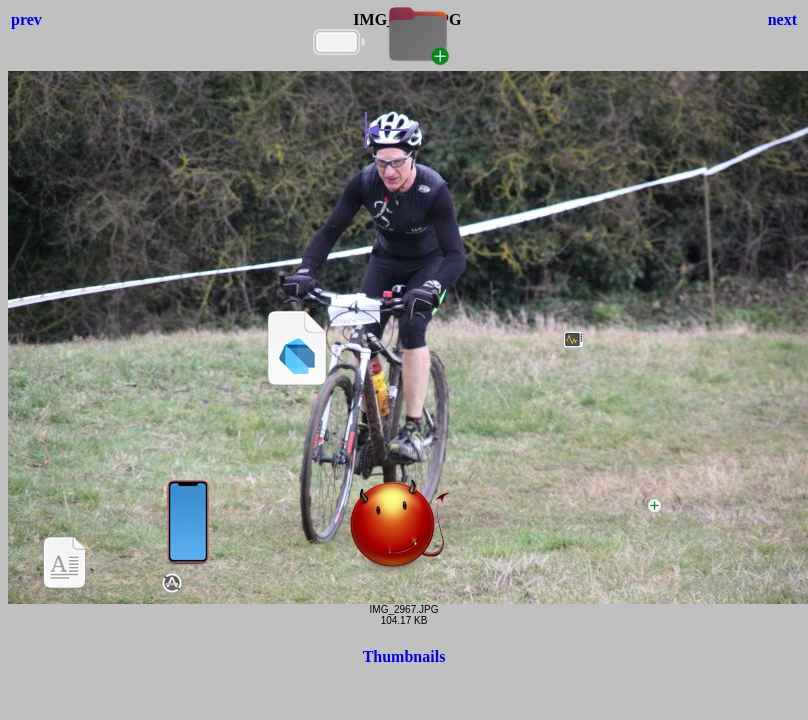 The height and width of the screenshot is (720, 808). Describe the element at coordinates (399, 526) in the screenshot. I see `indicates a mischievous or playful mood in chat` at that location.